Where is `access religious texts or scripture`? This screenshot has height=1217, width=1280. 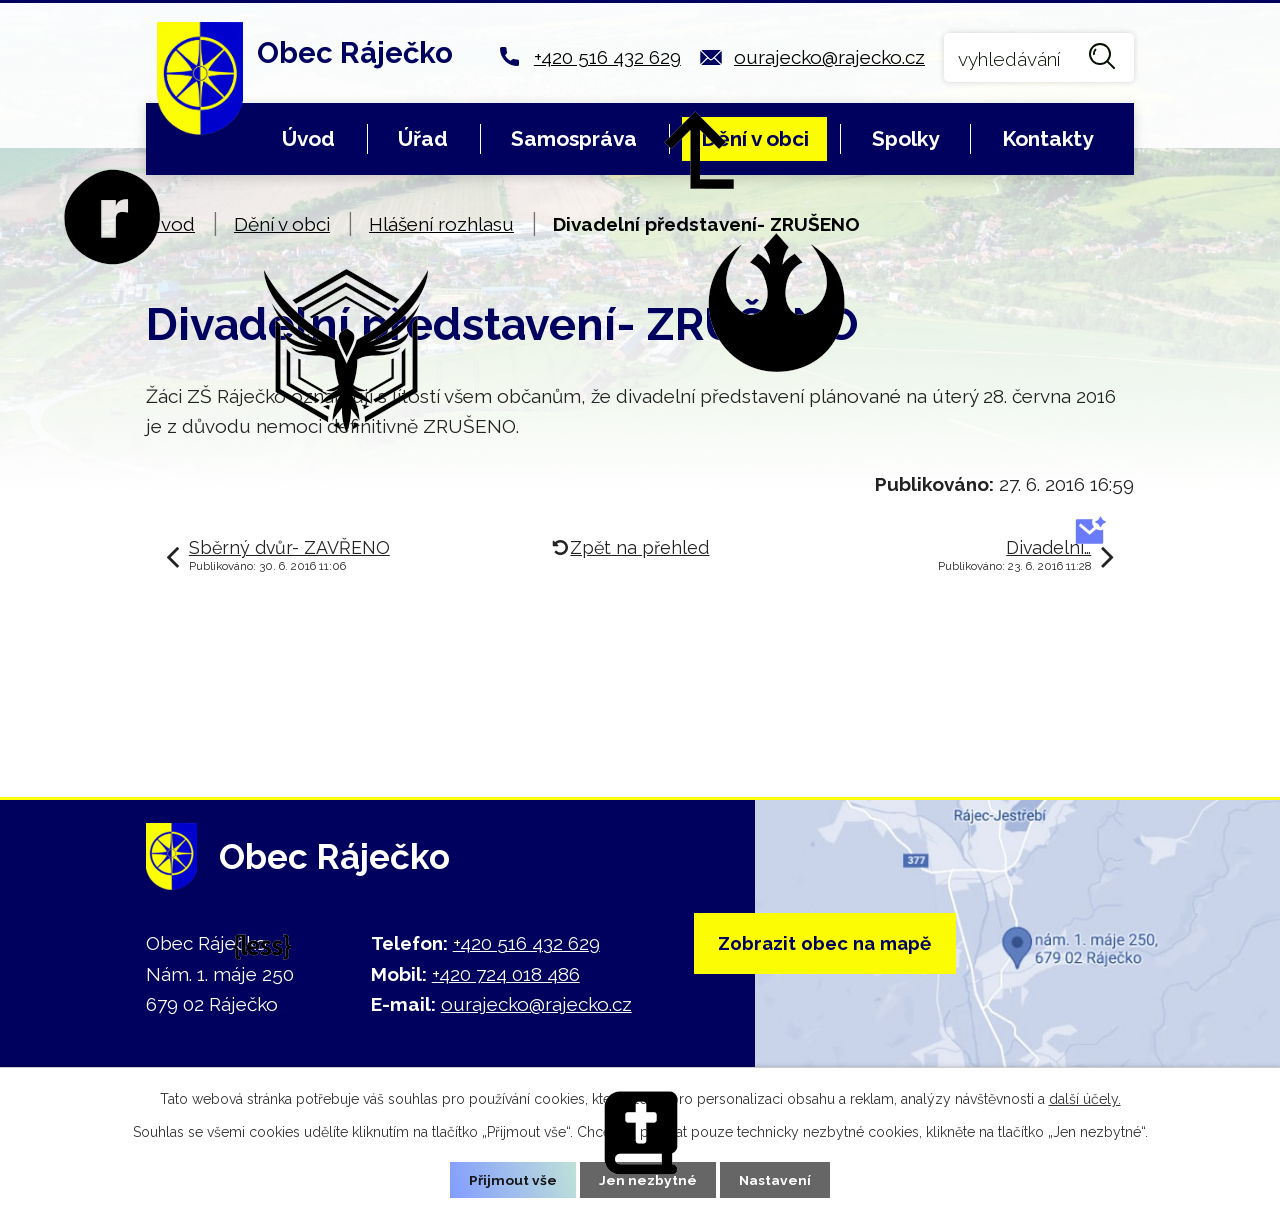 access religious texts or scripture is located at coordinates (641, 1133).